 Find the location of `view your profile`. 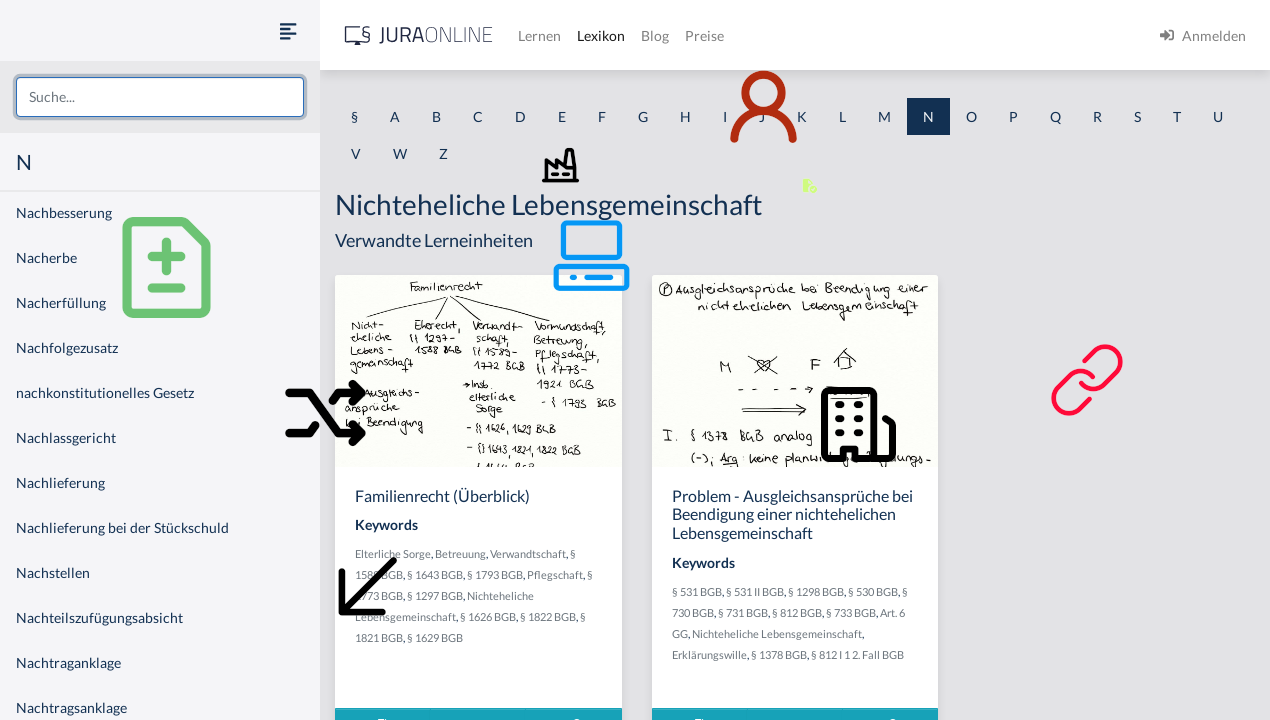

view your profile is located at coordinates (763, 109).